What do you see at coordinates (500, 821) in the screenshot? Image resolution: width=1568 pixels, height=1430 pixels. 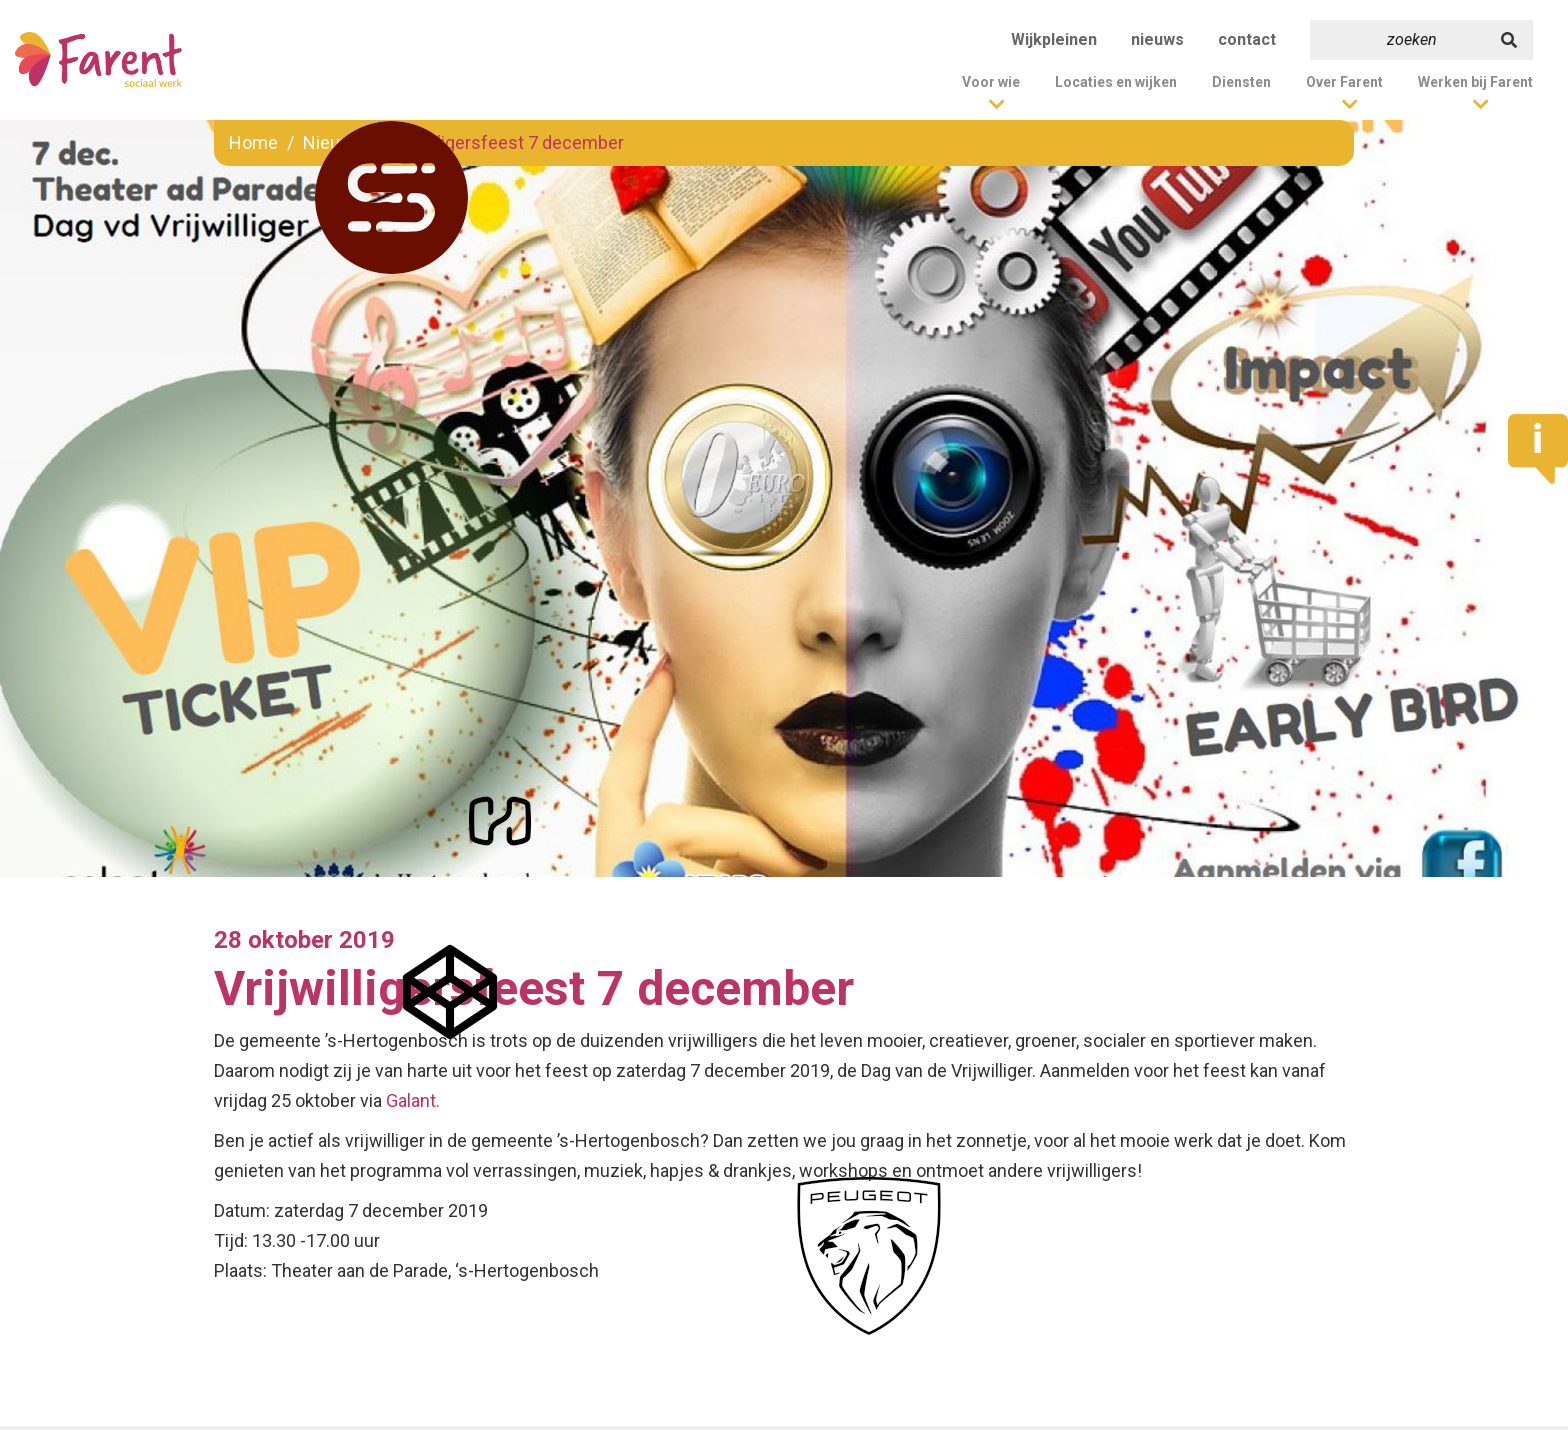 I see `open the Hevy workout tracking app` at bounding box center [500, 821].